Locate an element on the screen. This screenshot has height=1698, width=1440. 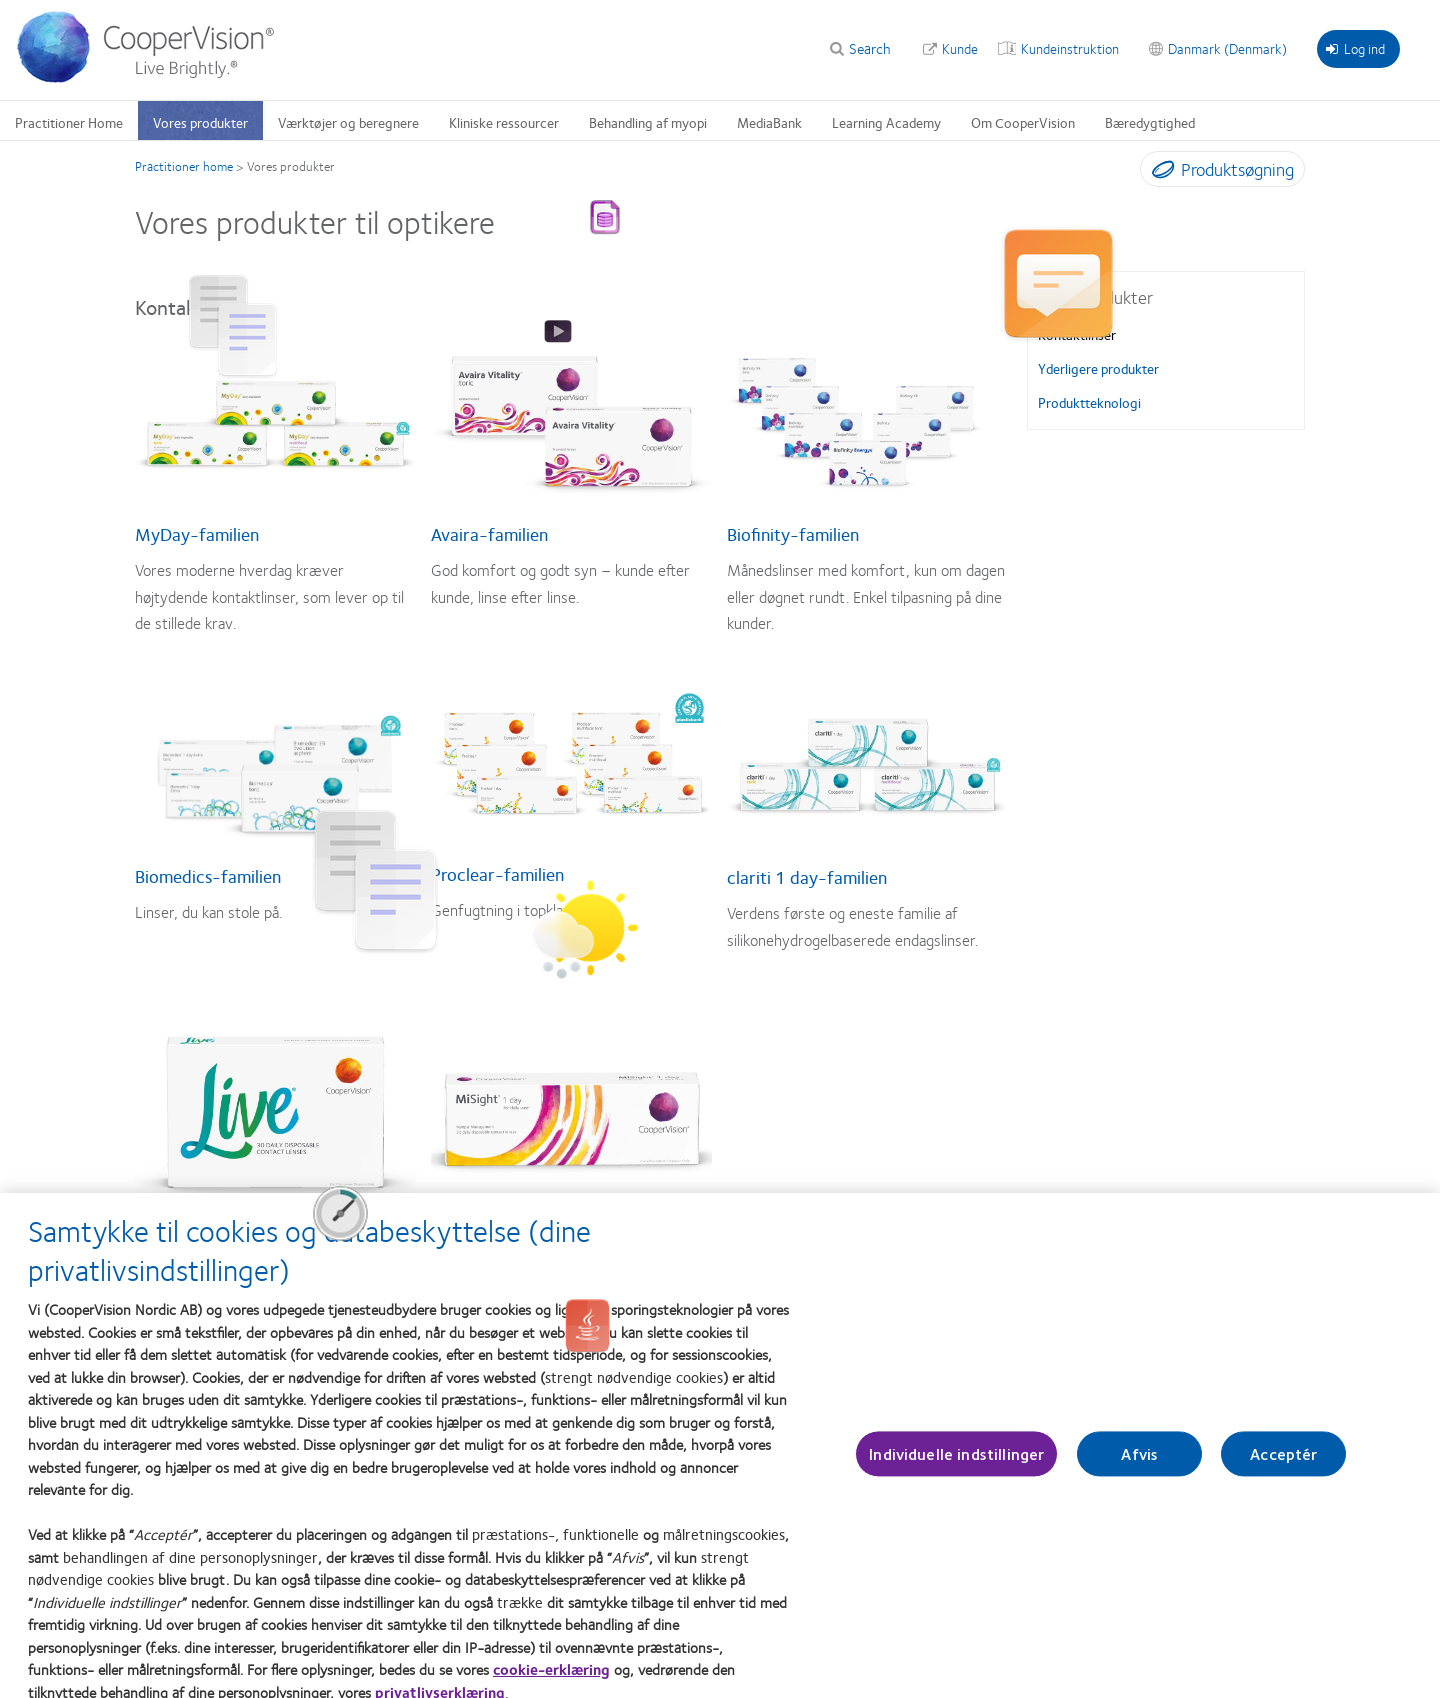
a libreoffice base database file is located at coordinates (605, 217).